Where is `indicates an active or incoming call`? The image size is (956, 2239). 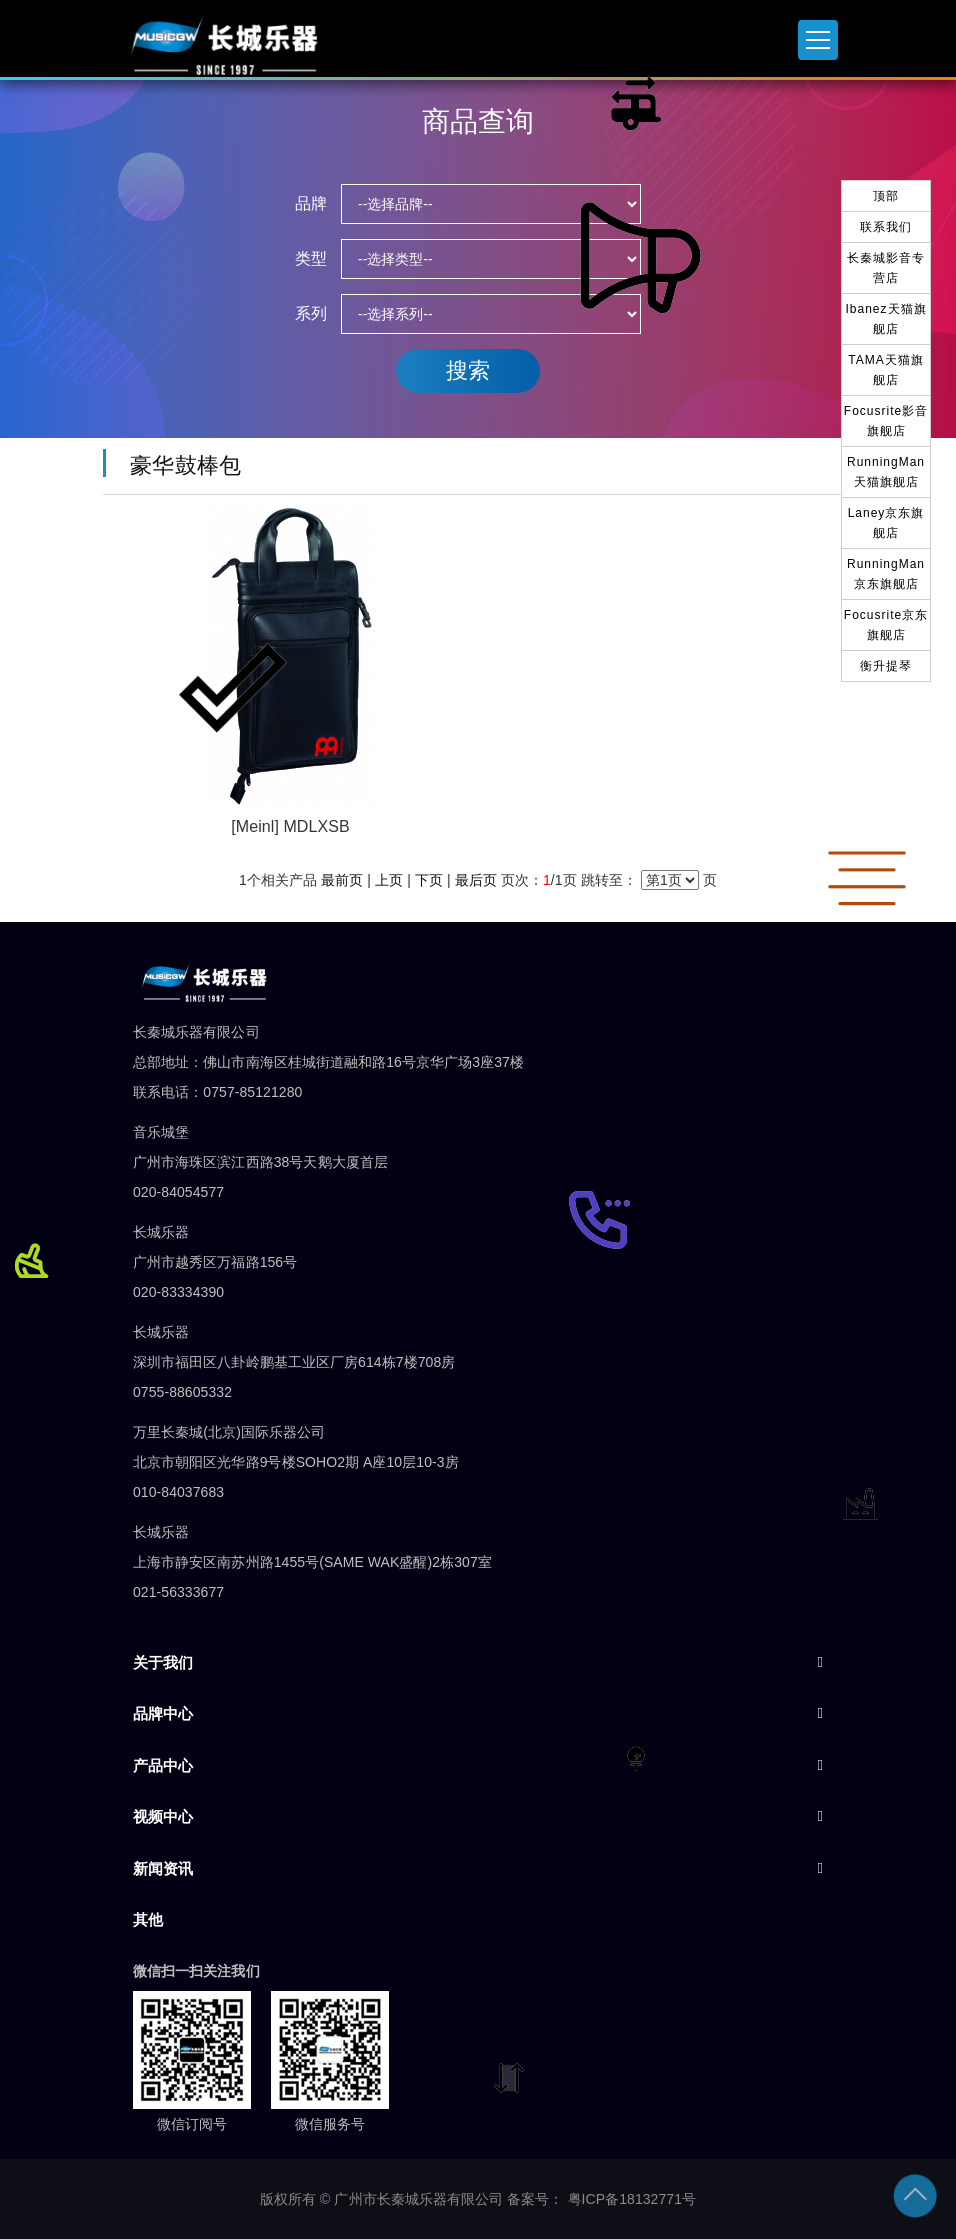 indicates an active or incoming call is located at coordinates (599, 1218).